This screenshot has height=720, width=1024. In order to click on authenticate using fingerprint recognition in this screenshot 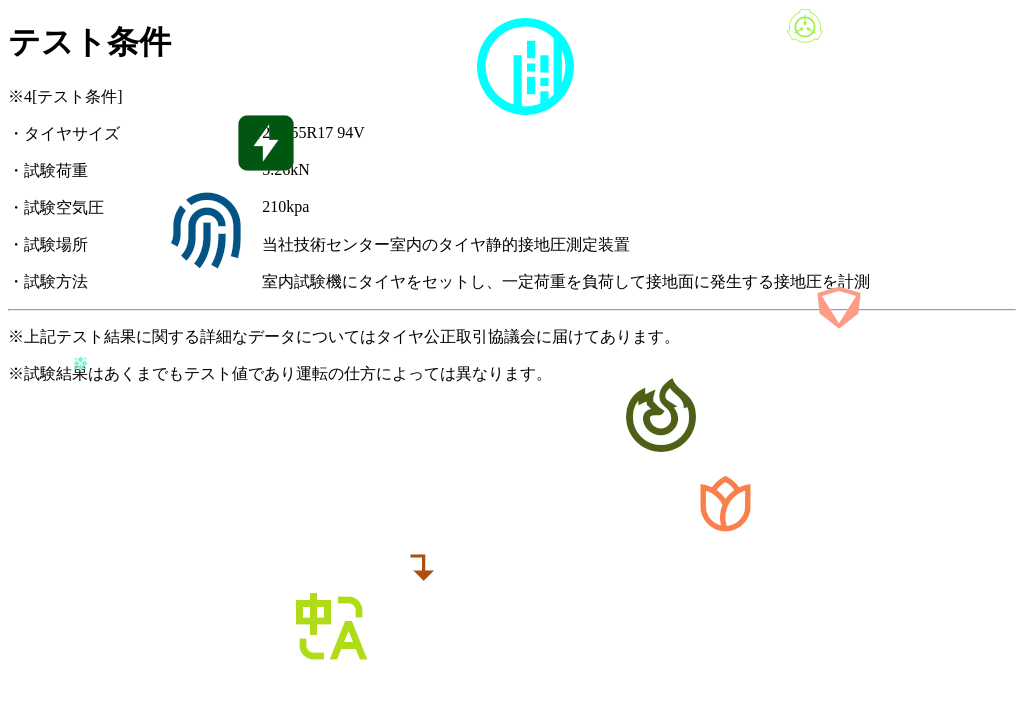, I will do `click(207, 230)`.